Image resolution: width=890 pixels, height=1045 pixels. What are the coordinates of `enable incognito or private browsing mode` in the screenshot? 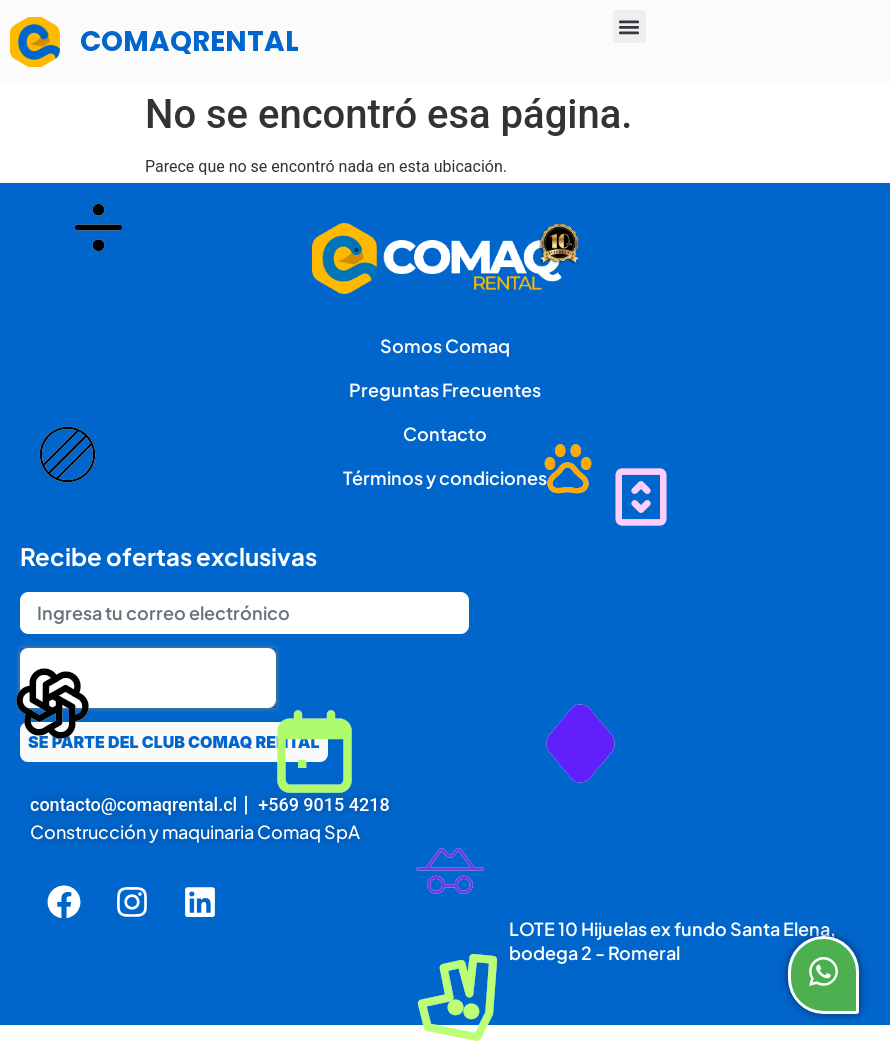 It's located at (450, 871).